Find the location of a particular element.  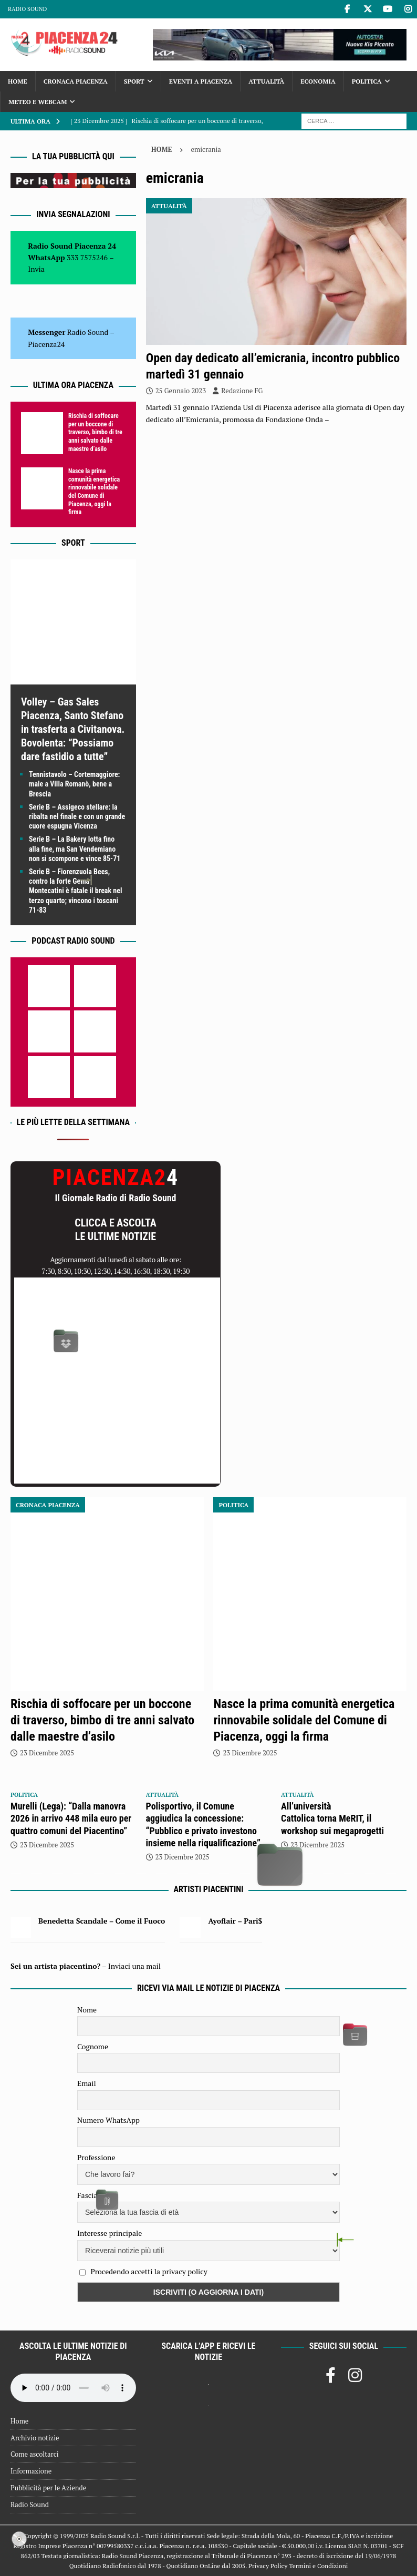

open templates folder is located at coordinates (107, 2200).